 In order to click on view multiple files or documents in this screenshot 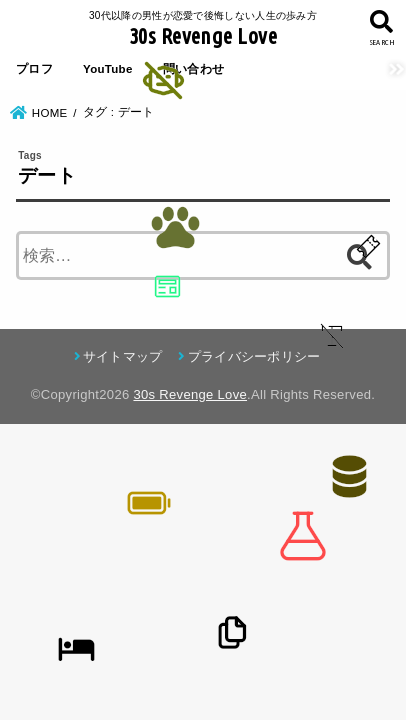, I will do `click(231, 632)`.